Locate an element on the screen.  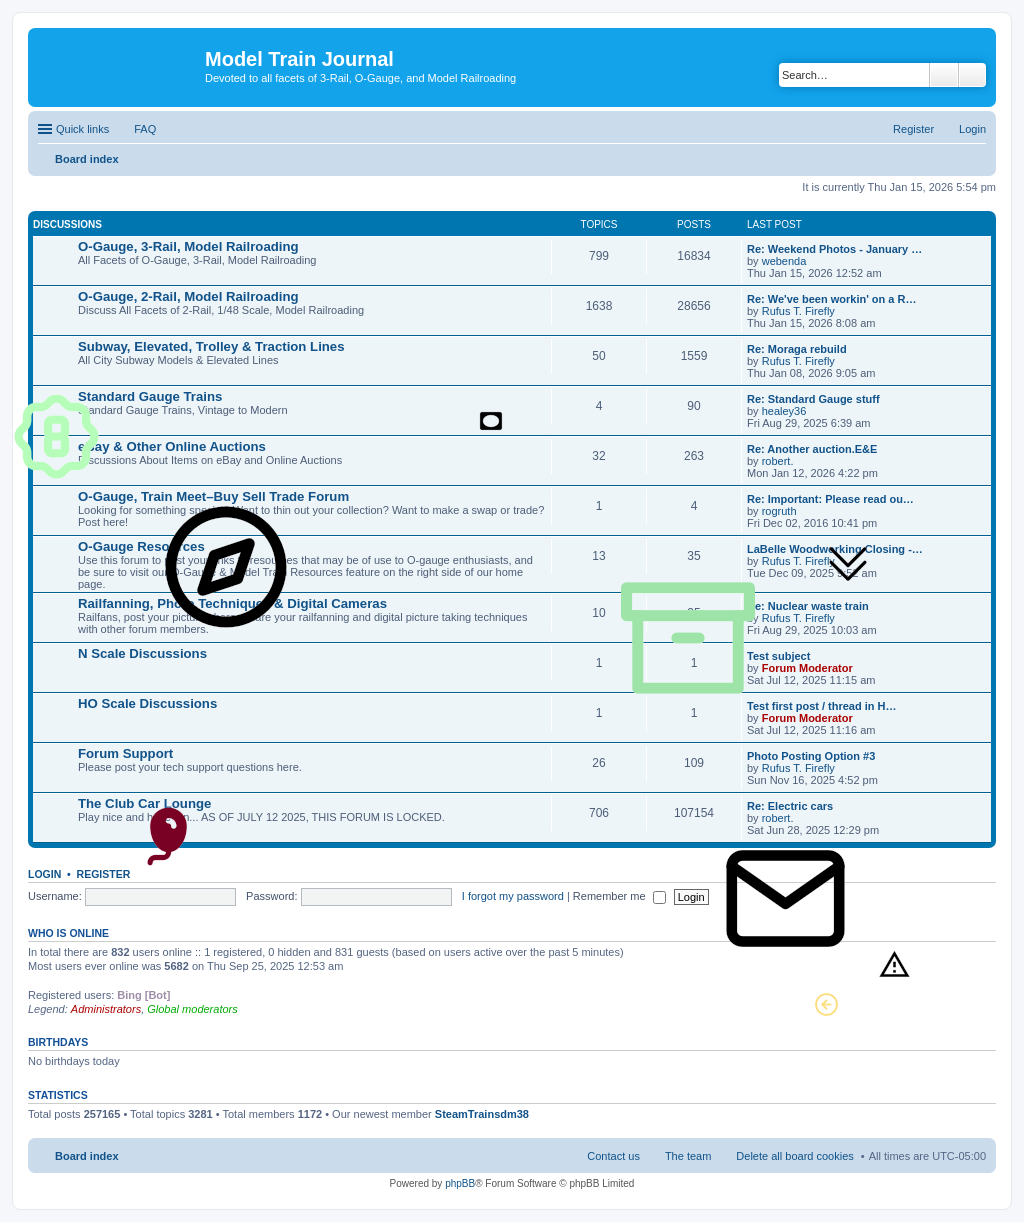
archive this item is located at coordinates (688, 638).